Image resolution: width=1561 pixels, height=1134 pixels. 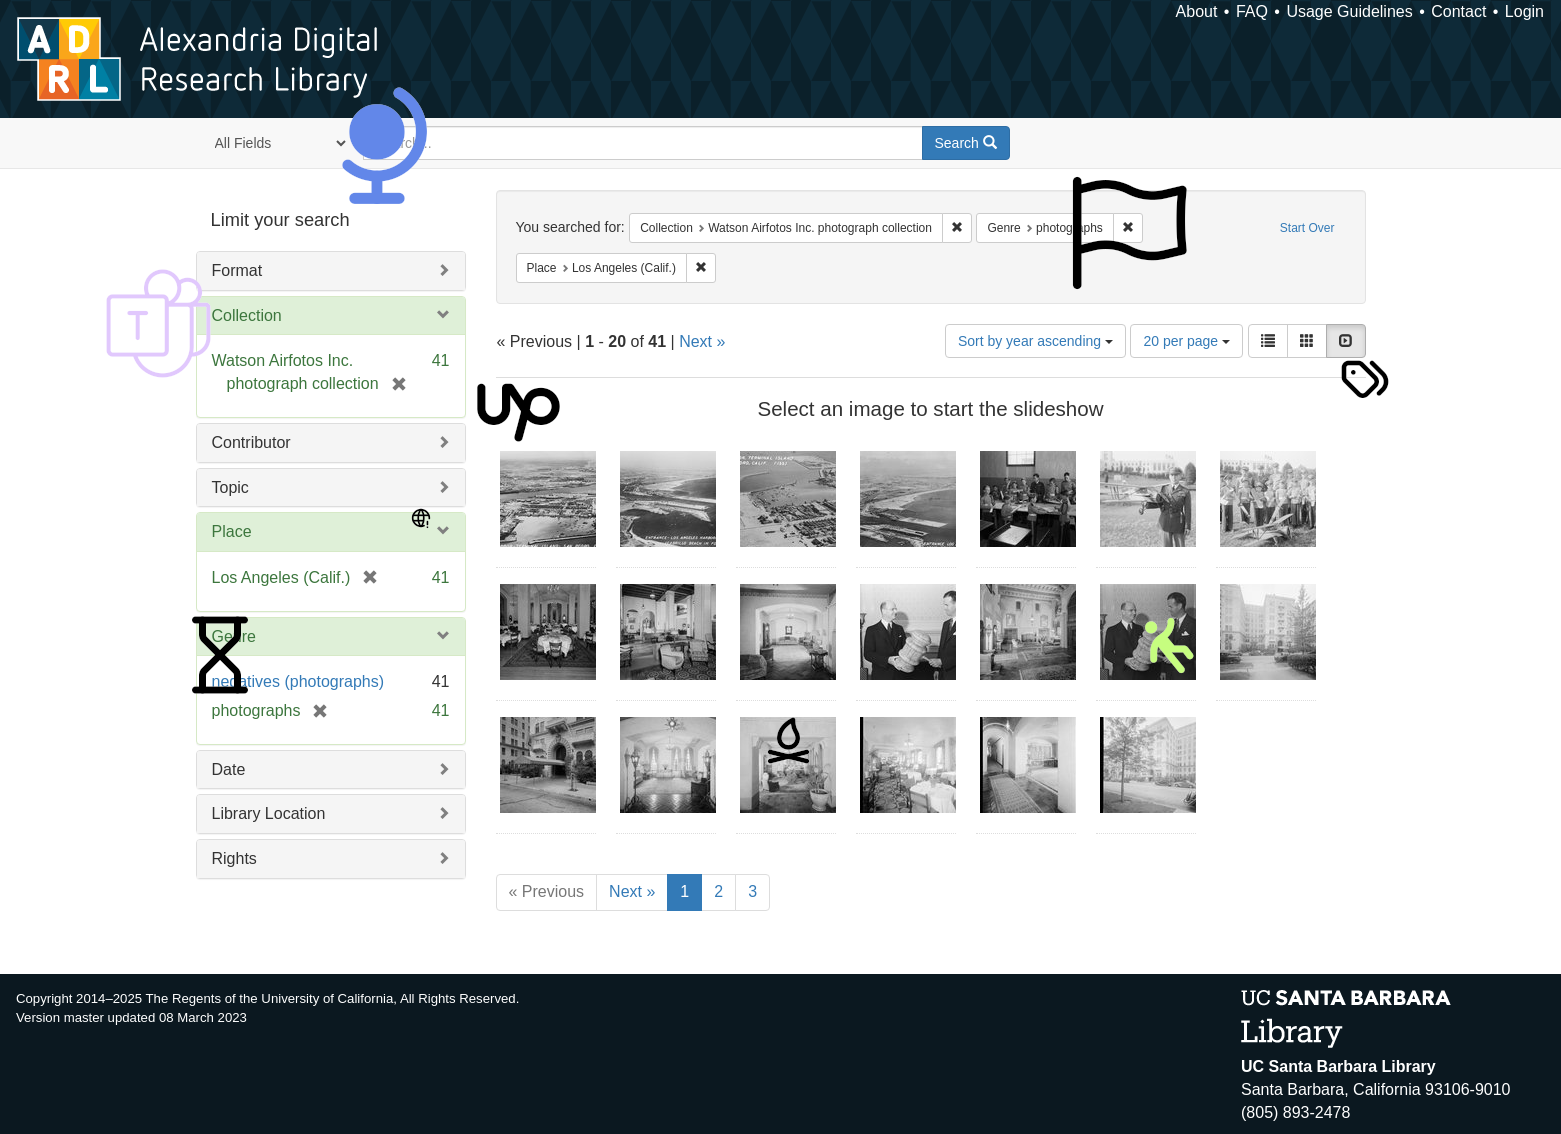 What do you see at coordinates (1365, 377) in the screenshot?
I see `manage tags or labels` at bounding box center [1365, 377].